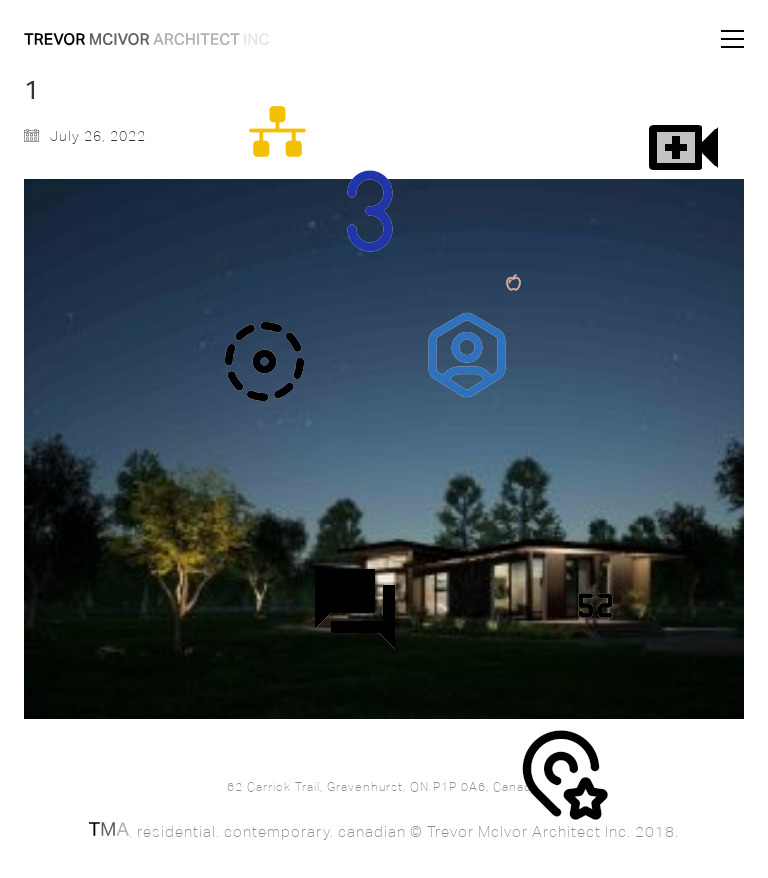 This screenshot has width=768, height=878. I want to click on view user profile, so click(467, 355).